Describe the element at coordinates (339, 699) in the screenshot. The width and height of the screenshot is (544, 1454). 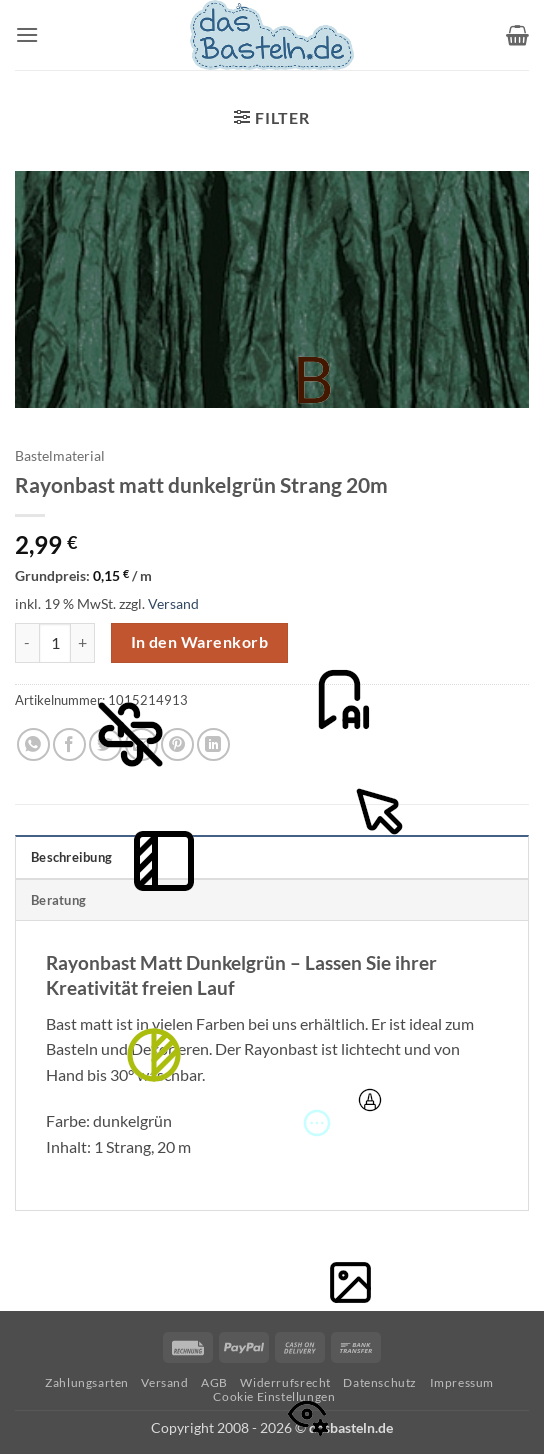
I see `access AI-powered bookmarks` at that location.